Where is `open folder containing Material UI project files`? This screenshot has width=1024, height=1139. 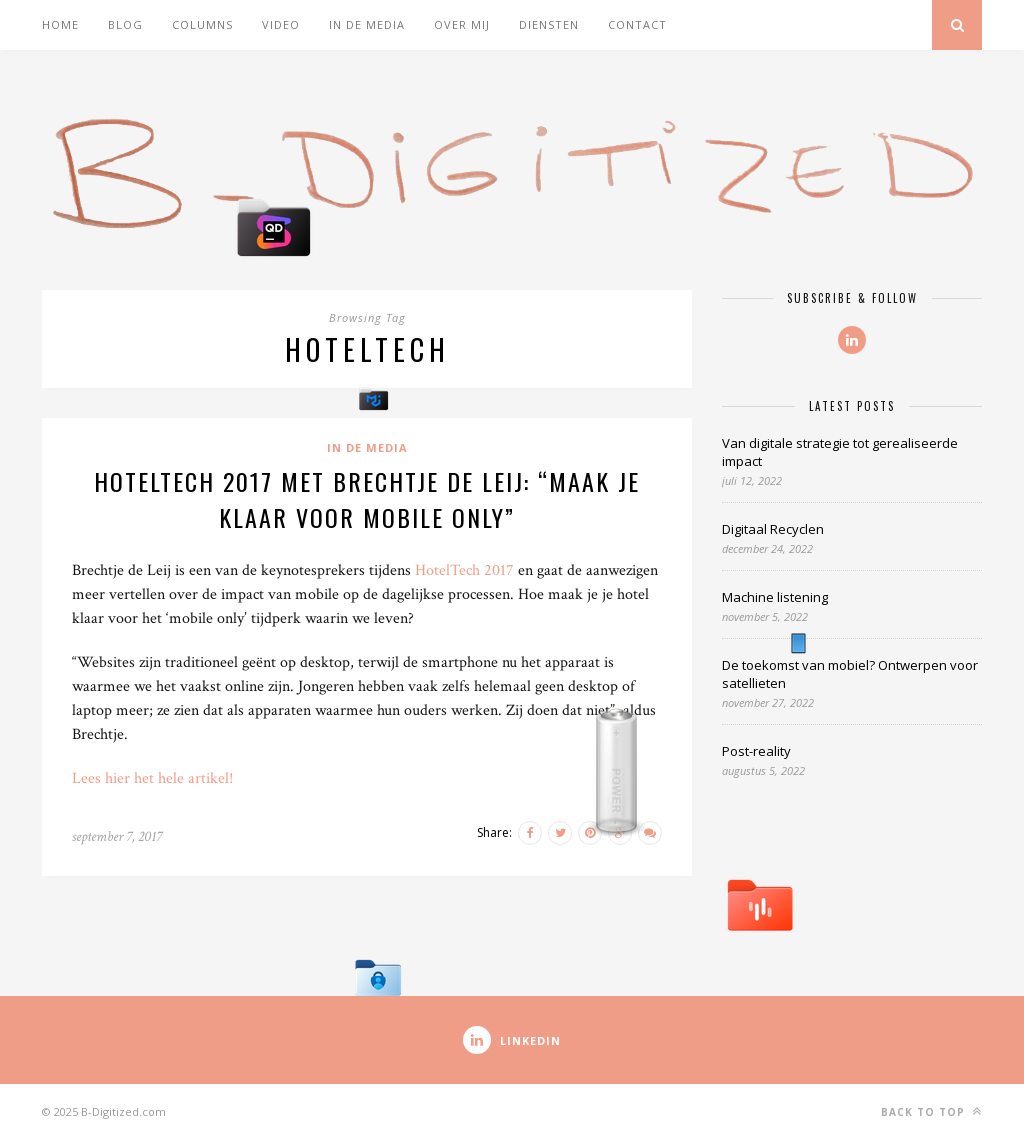
open folder containing Material UI project files is located at coordinates (373, 399).